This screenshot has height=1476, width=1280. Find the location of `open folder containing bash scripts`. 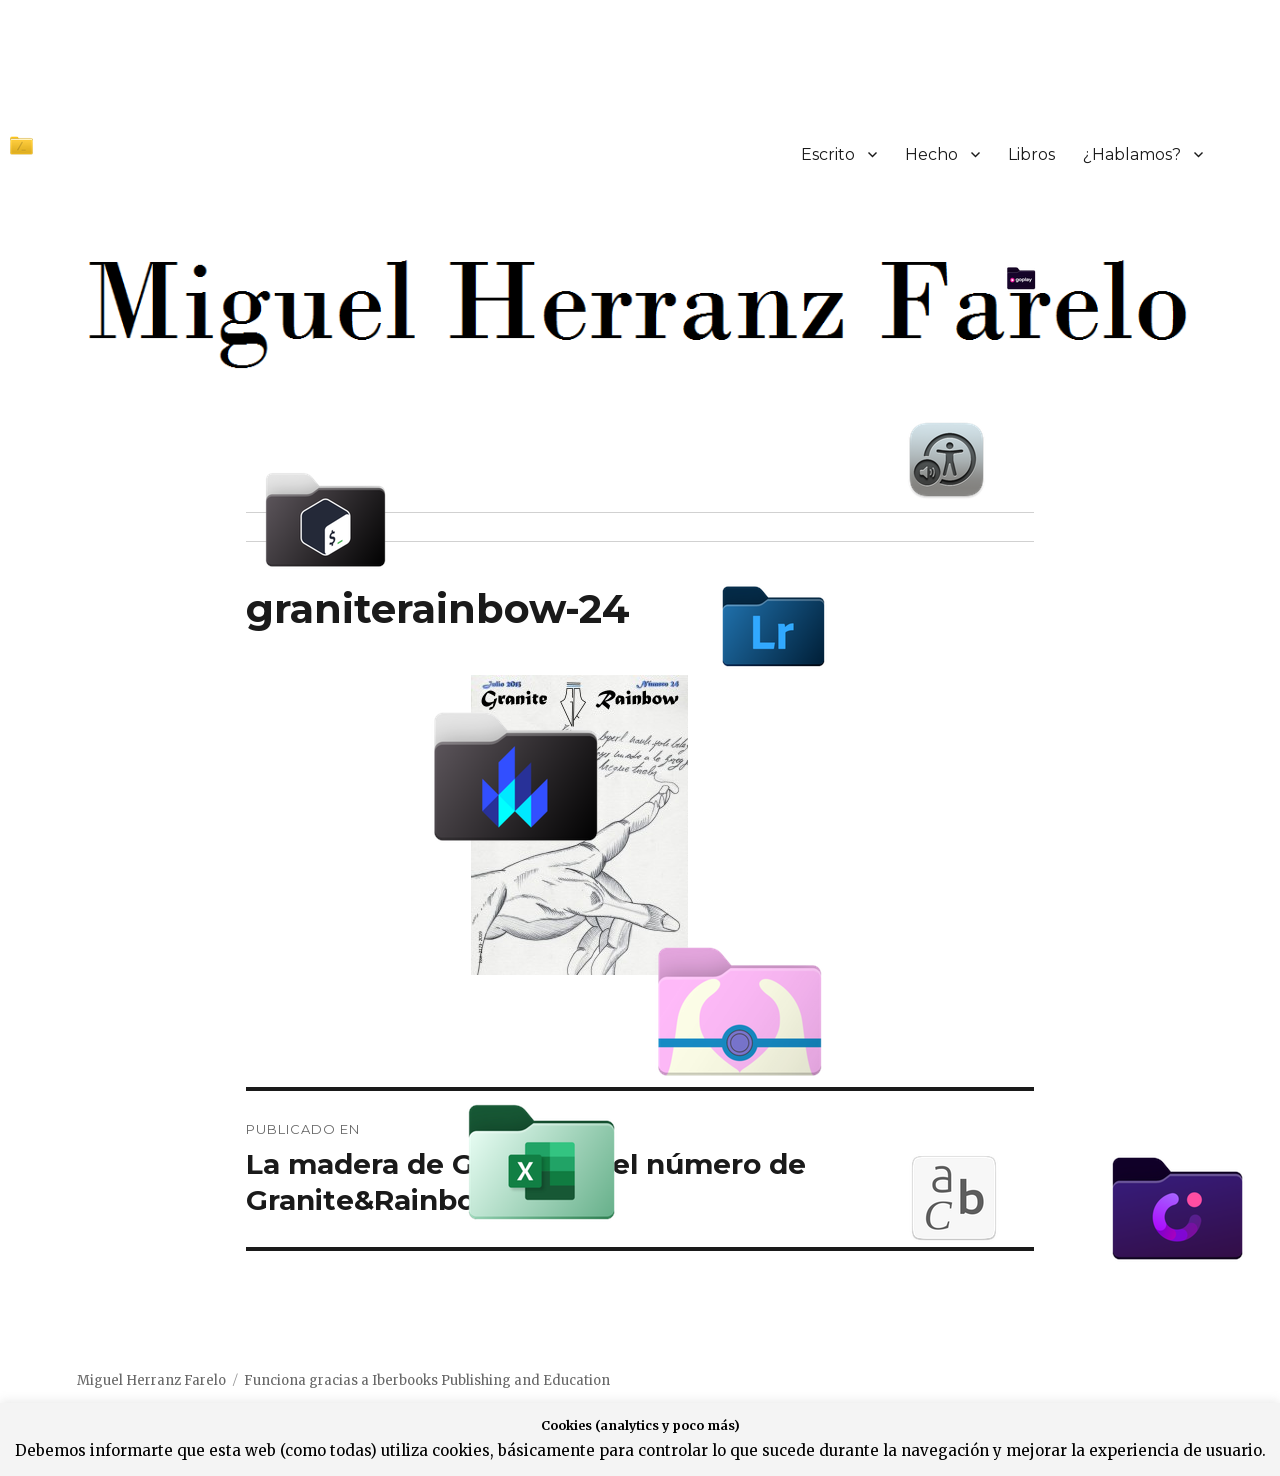

open folder containing bash scripts is located at coordinates (325, 523).